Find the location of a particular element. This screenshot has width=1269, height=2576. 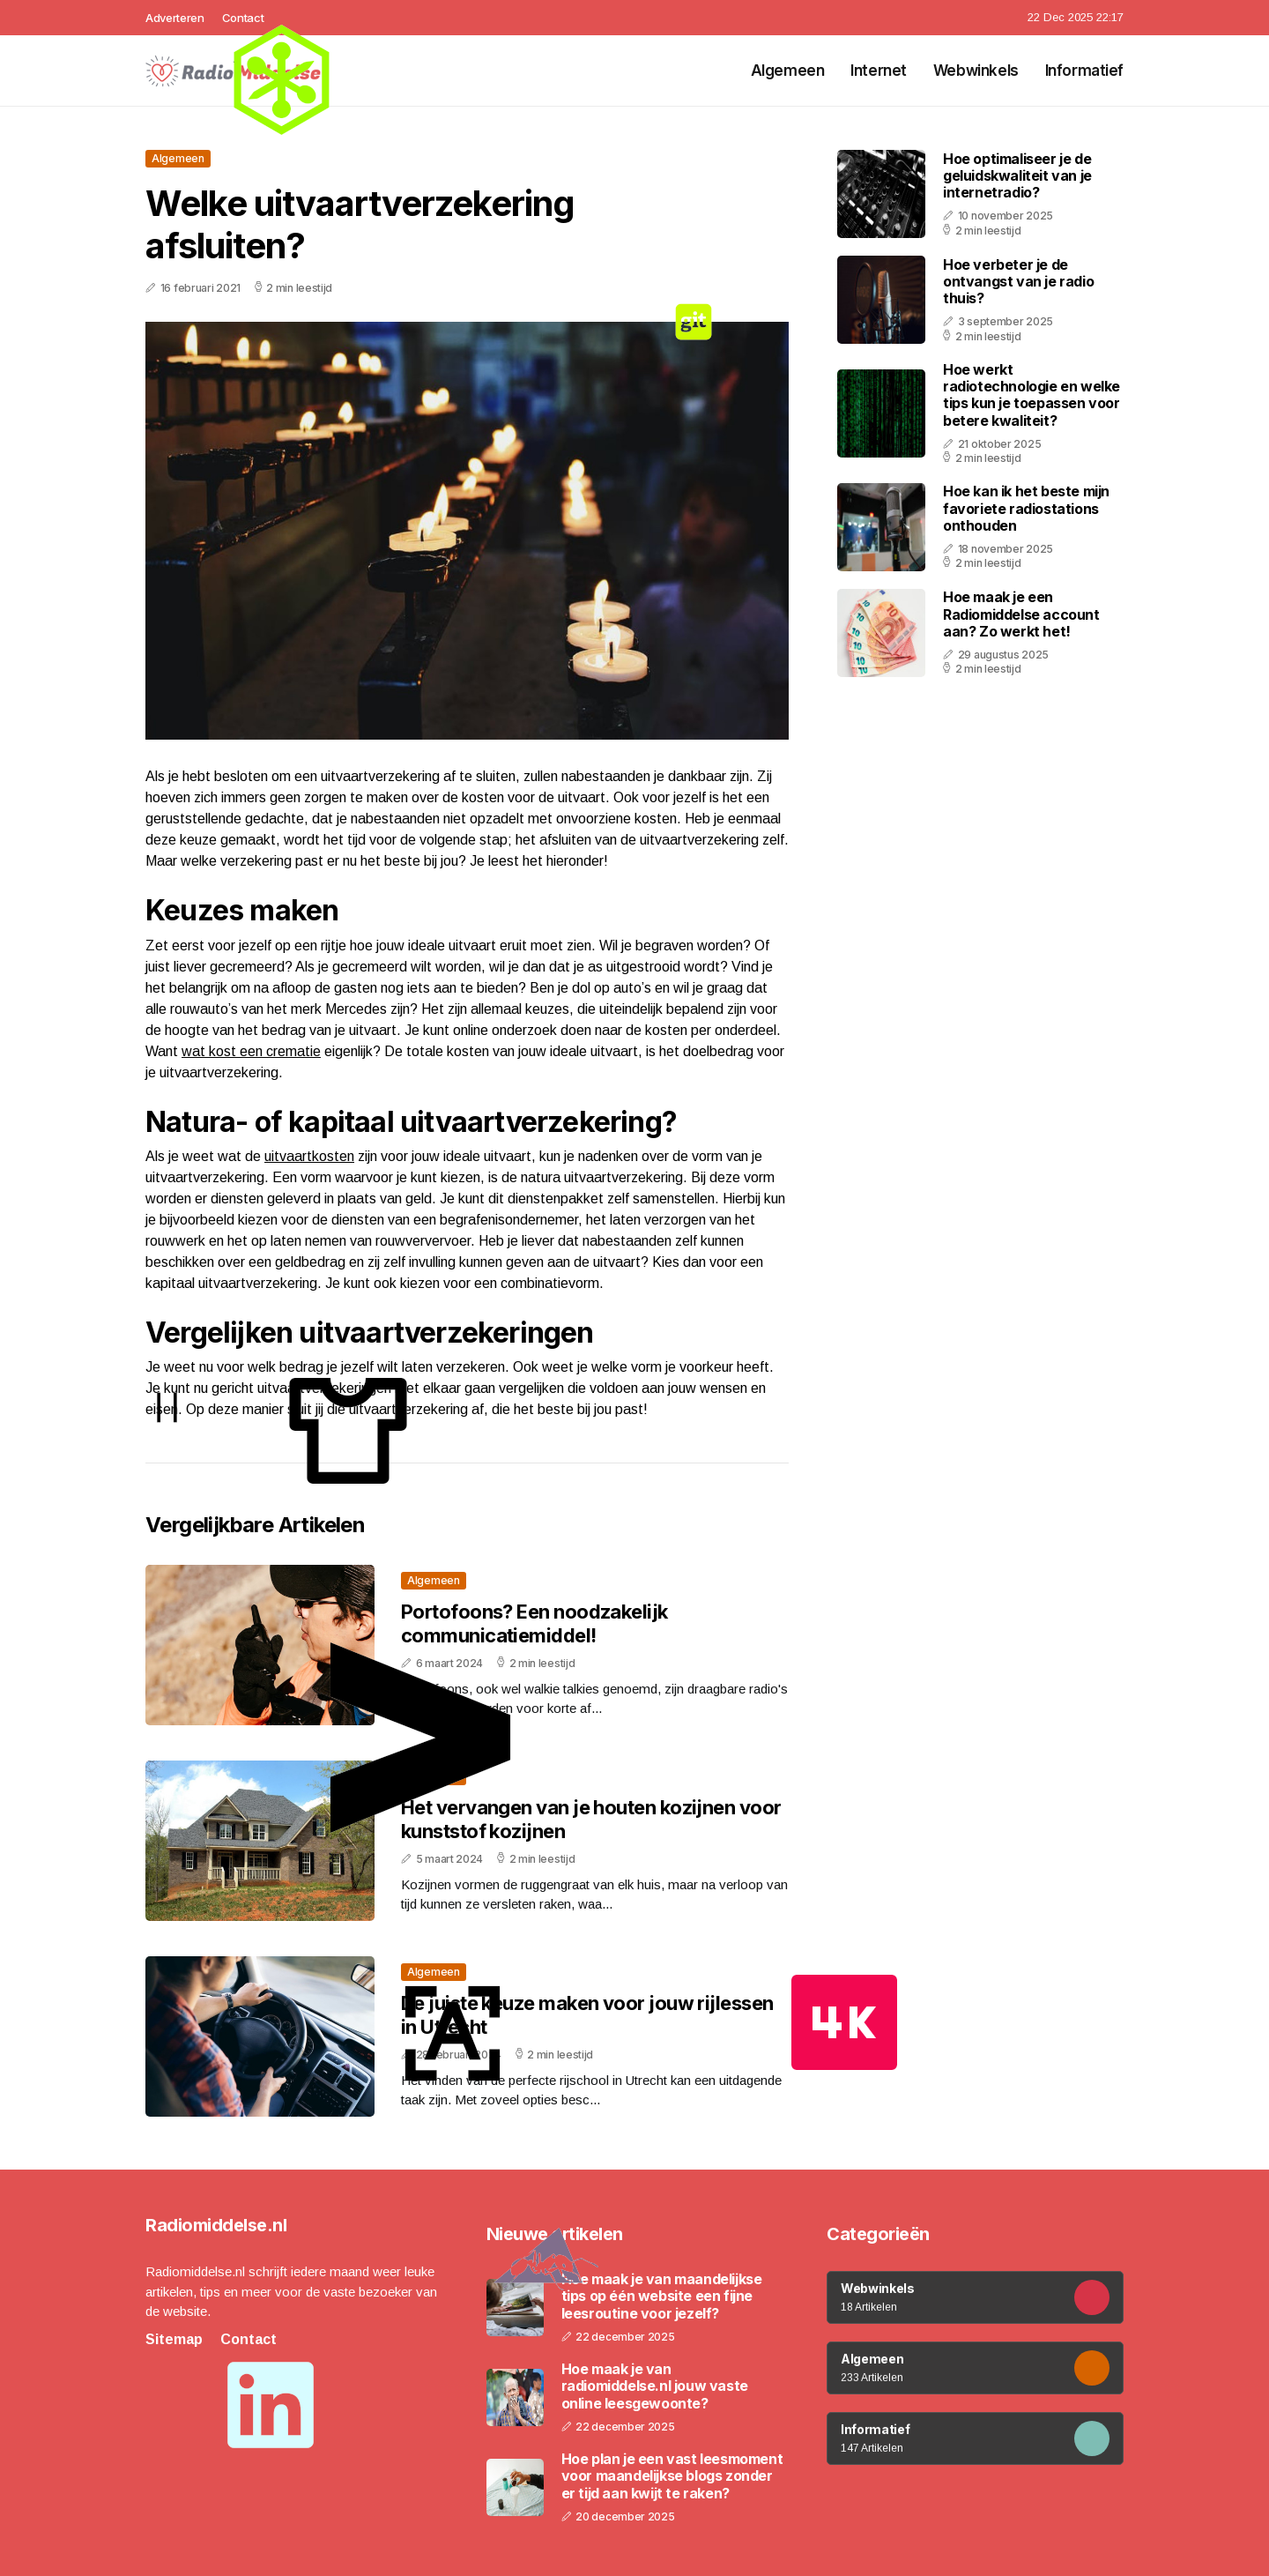

scan text using optical character recognition (OCR) is located at coordinates (452, 2033).